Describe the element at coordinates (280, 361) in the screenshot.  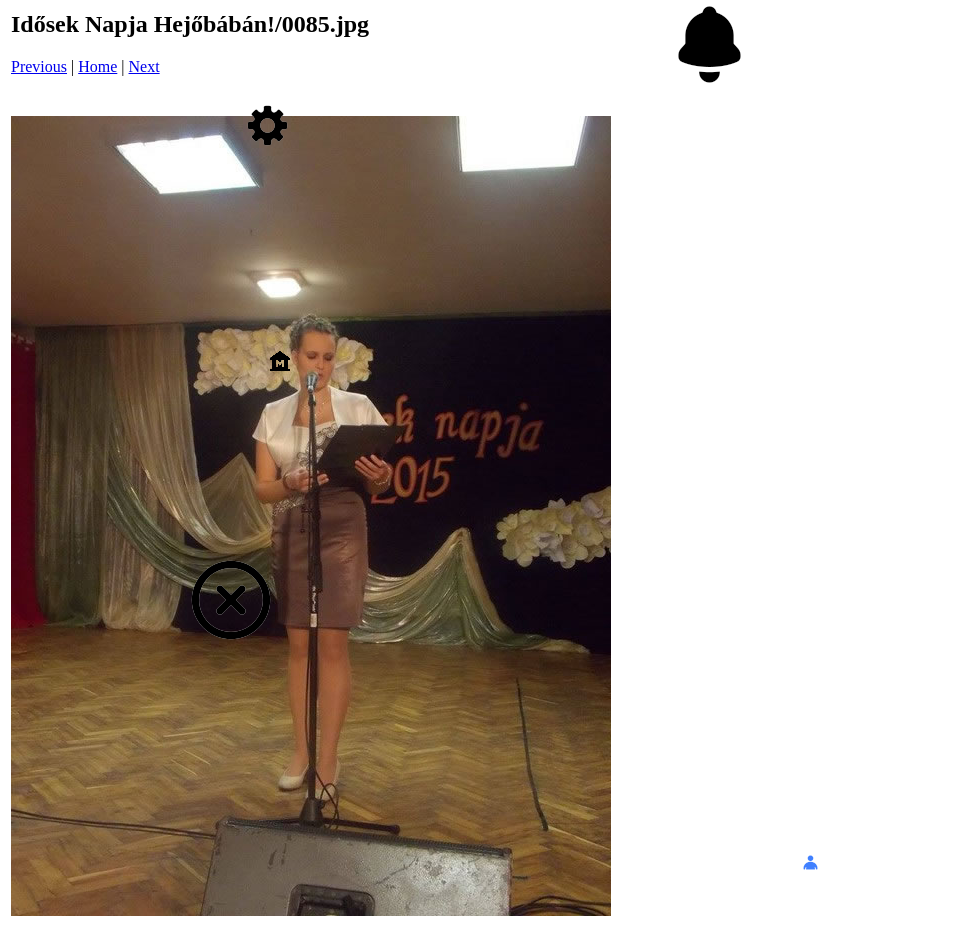
I see `view nearby museums on the map` at that location.